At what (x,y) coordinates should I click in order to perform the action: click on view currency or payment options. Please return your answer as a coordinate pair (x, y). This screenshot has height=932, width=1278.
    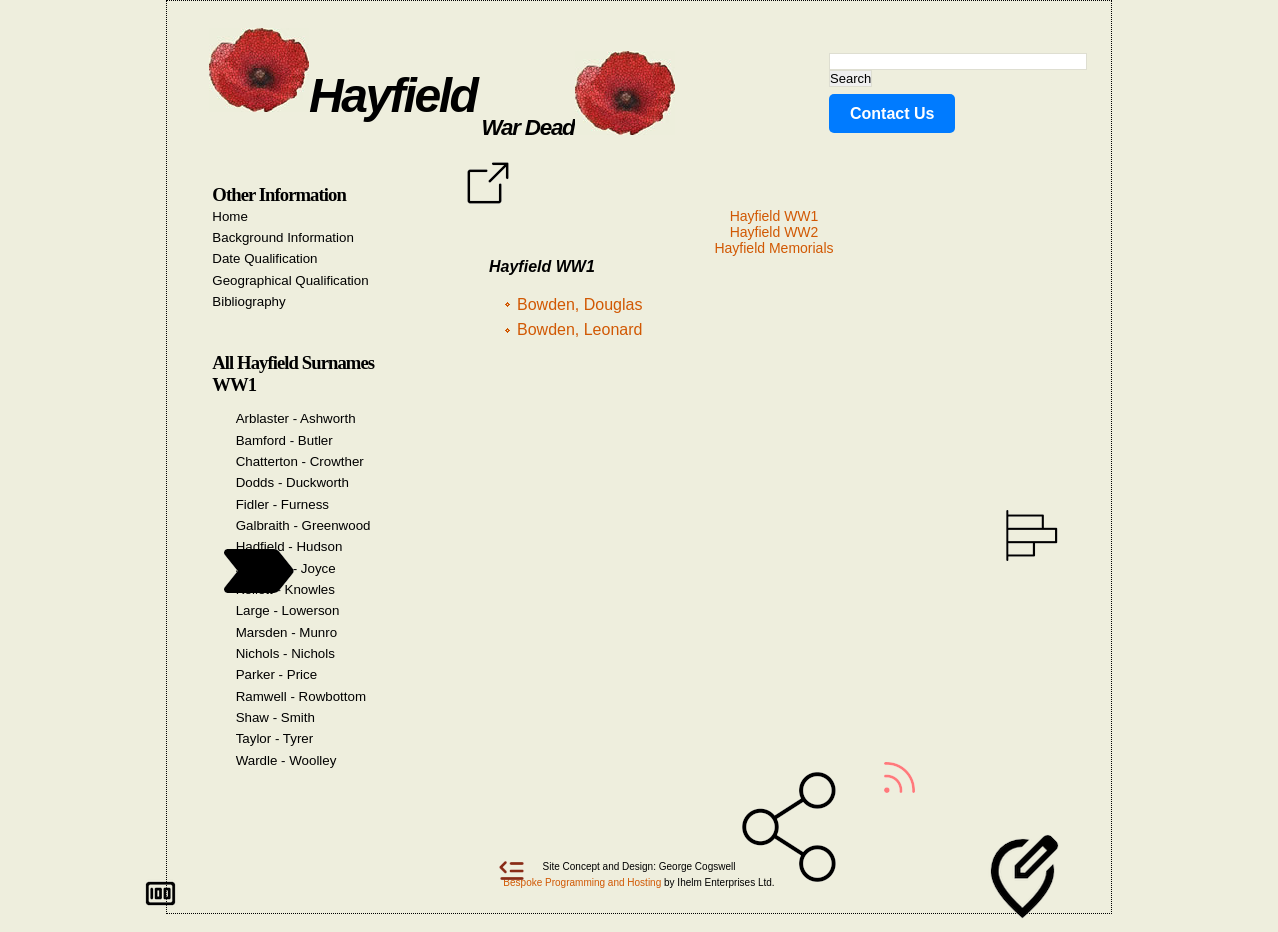
    Looking at the image, I should click on (160, 893).